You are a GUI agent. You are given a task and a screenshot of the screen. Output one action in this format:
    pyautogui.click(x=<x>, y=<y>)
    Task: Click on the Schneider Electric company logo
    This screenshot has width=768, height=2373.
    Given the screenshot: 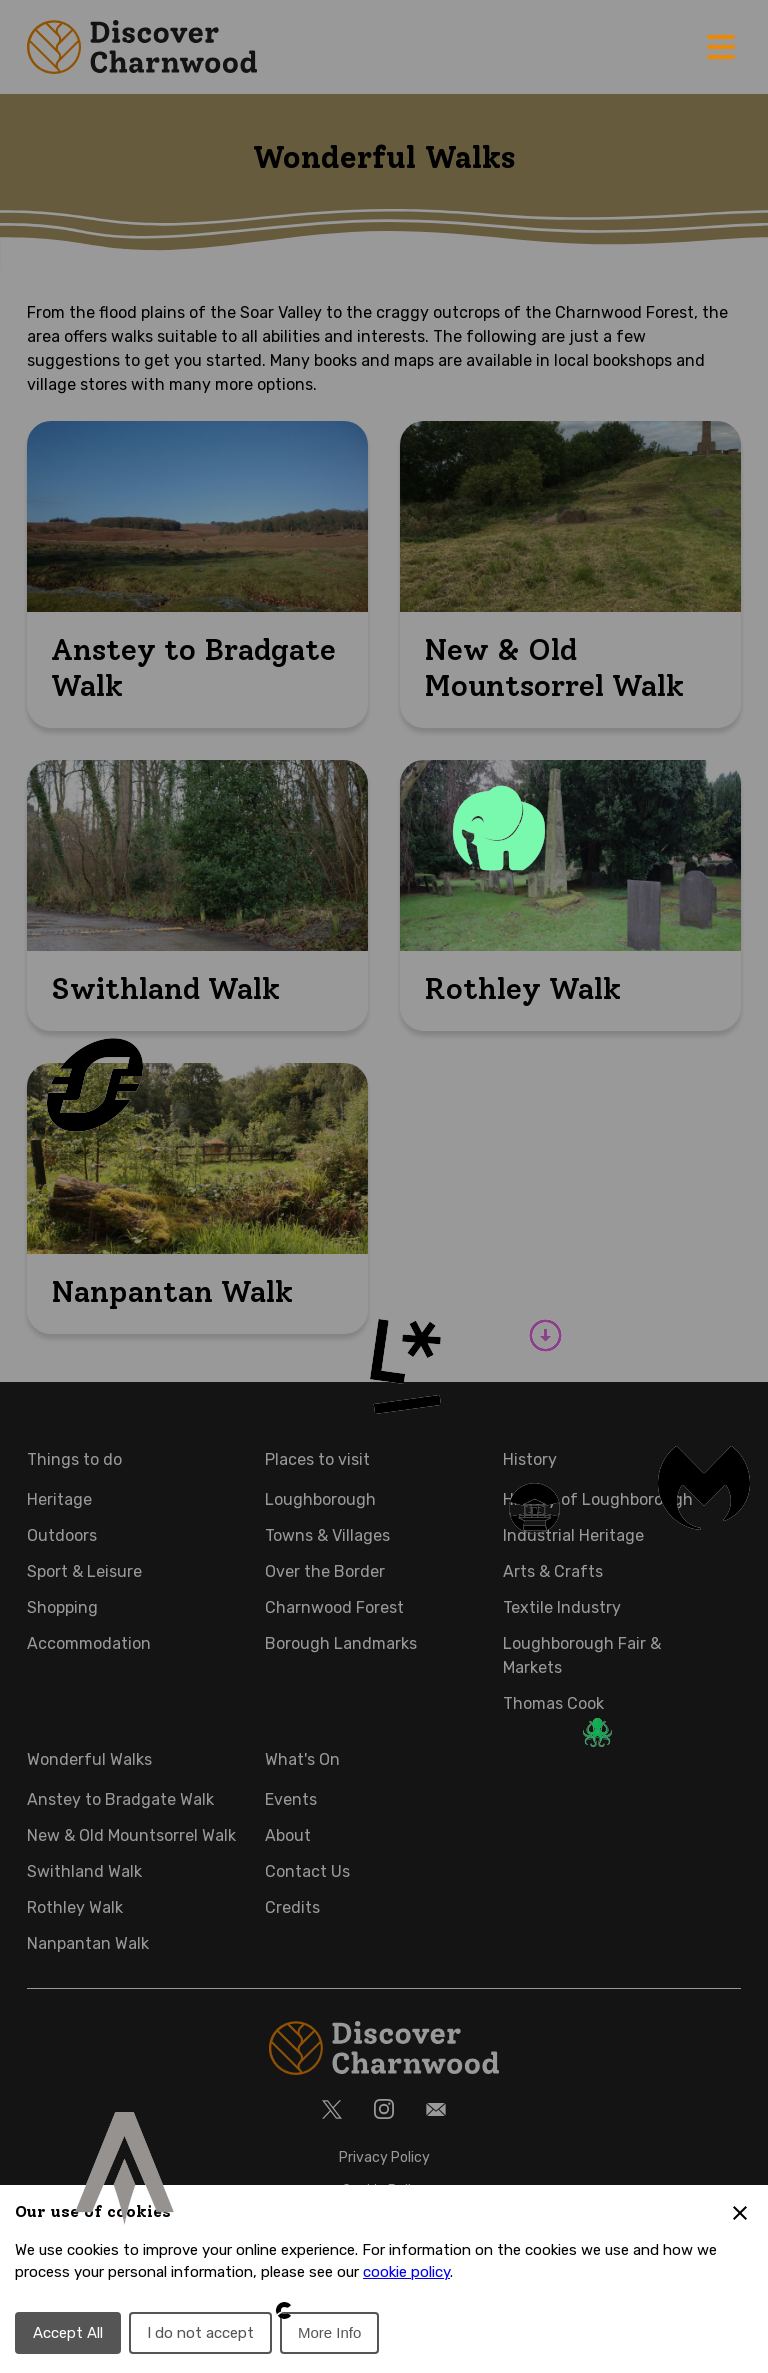 What is the action you would take?
    pyautogui.click(x=95, y=1085)
    